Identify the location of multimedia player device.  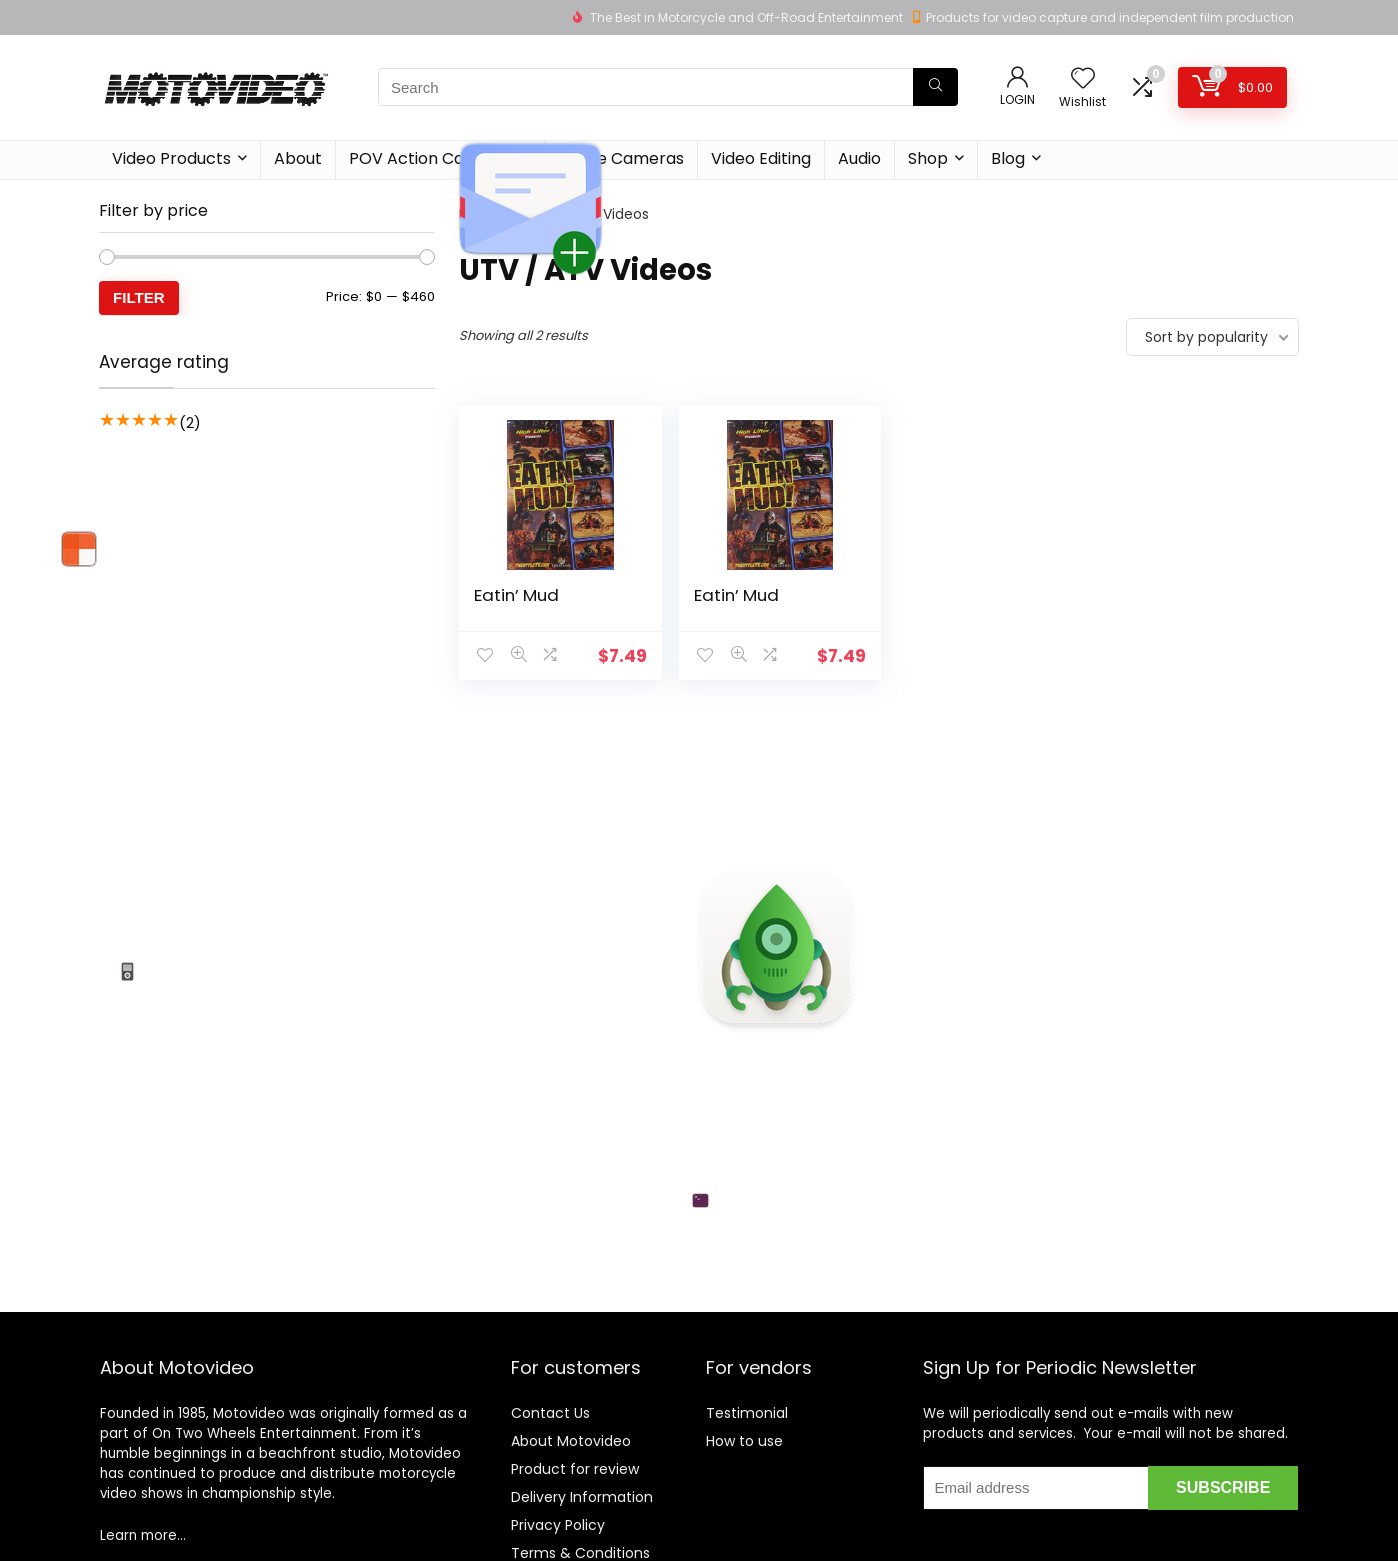
(127, 971).